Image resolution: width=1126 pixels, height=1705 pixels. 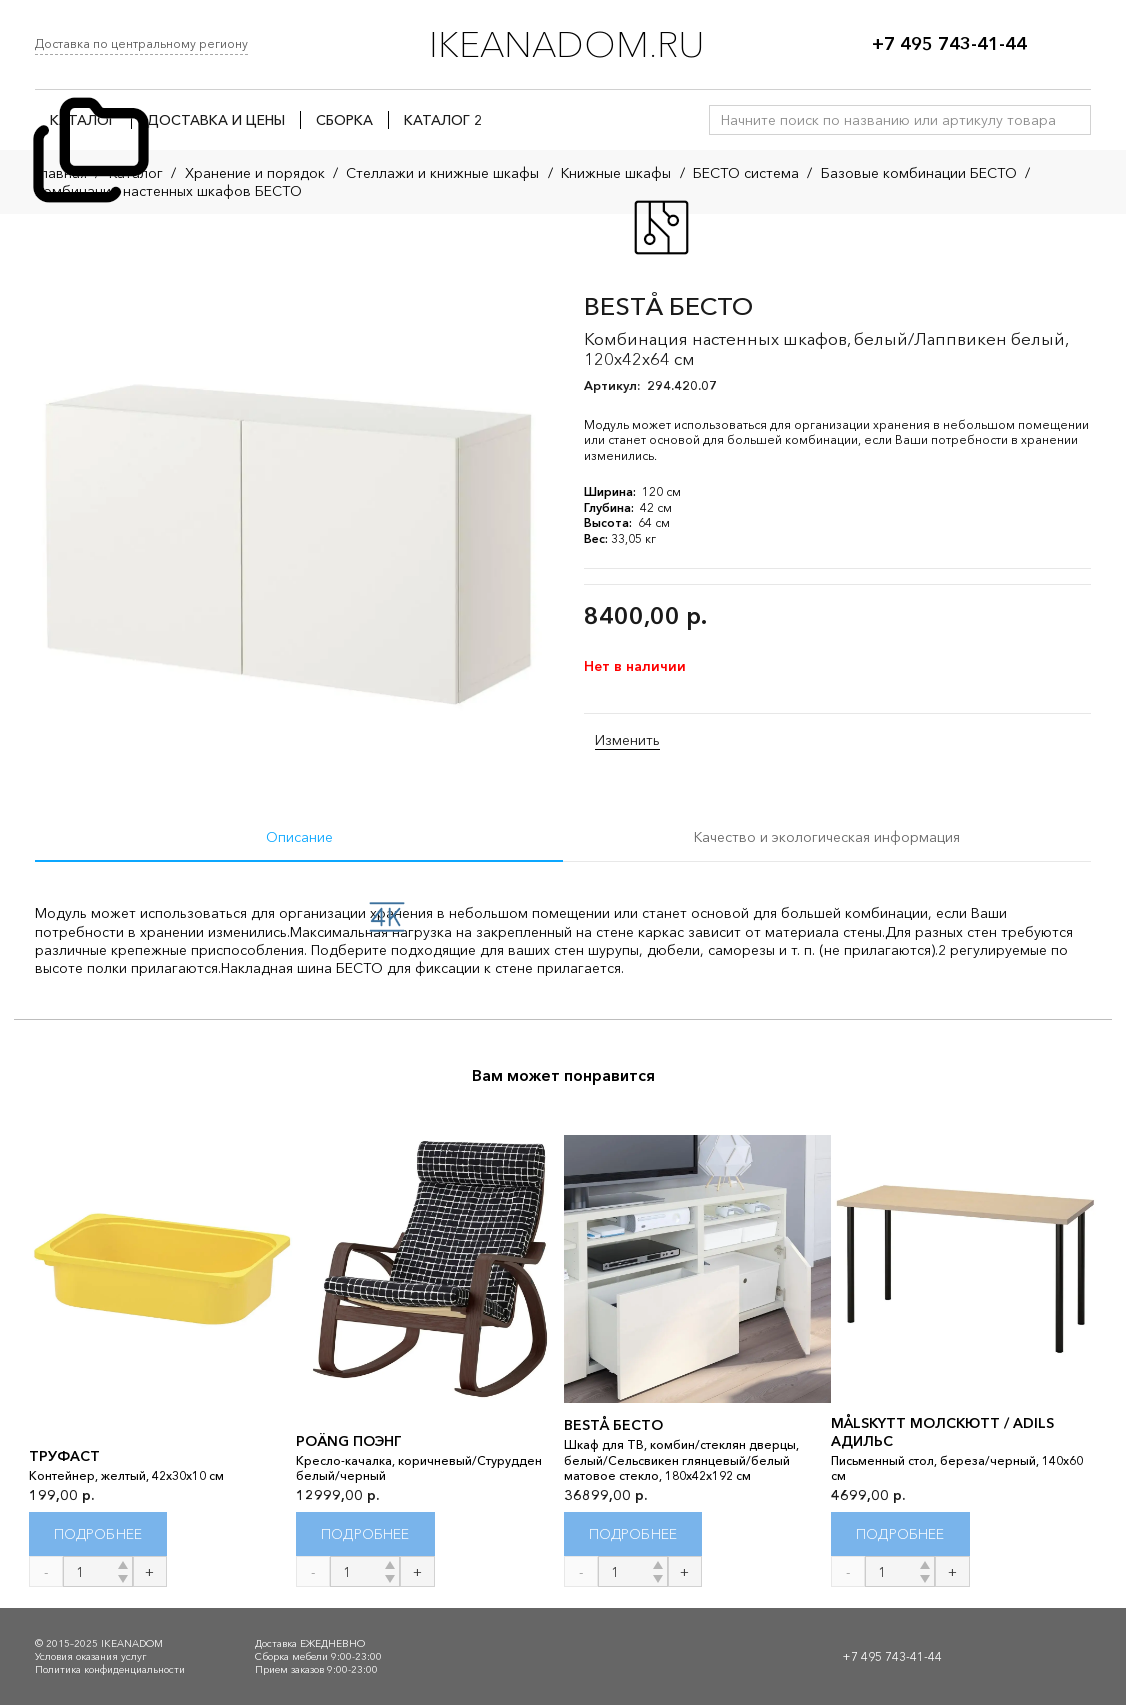 What do you see at coordinates (91, 150) in the screenshot?
I see `view all folders` at bounding box center [91, 150].